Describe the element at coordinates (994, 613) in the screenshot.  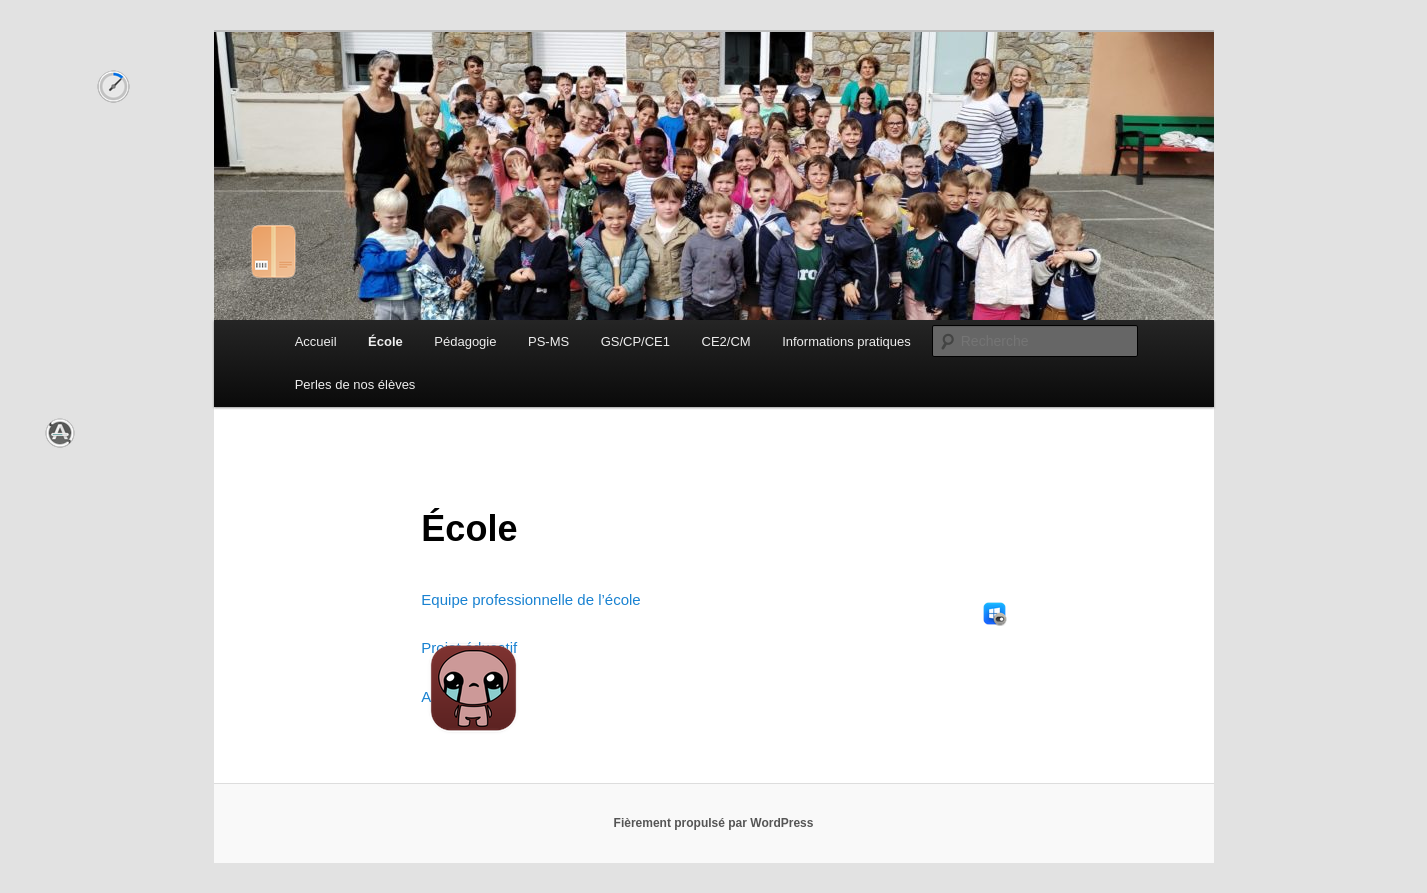
I see `launch winetricks to configure wine settings` at that location.